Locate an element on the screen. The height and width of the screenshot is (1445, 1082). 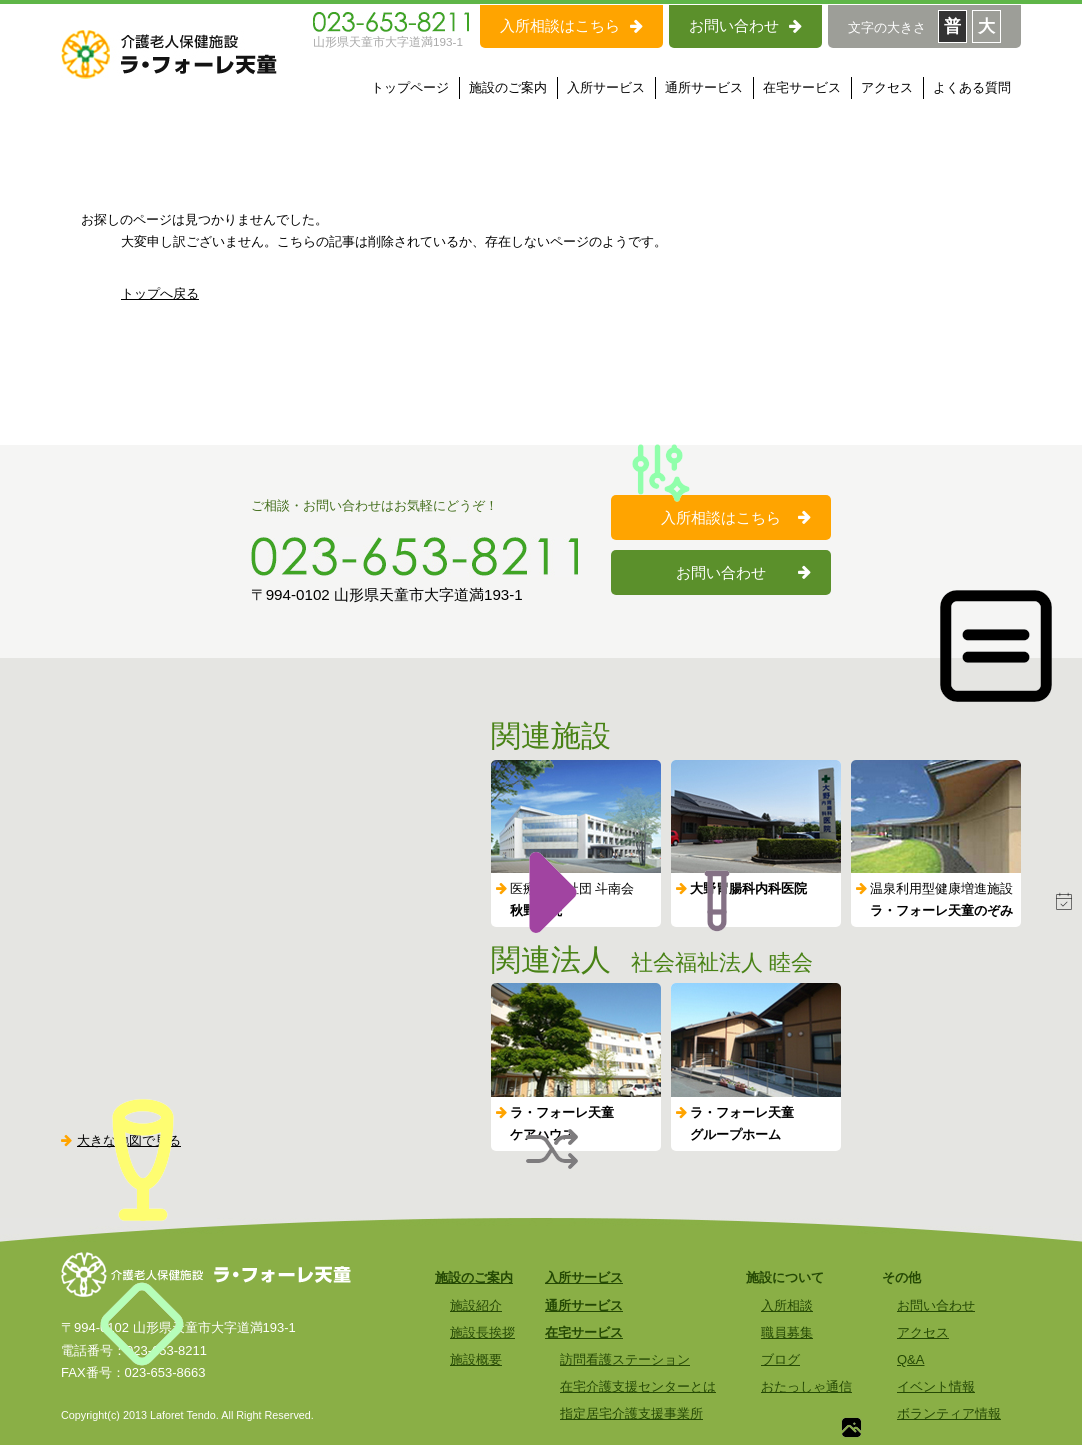
indicates equality or comparison function is located at coordinates (996, 646).